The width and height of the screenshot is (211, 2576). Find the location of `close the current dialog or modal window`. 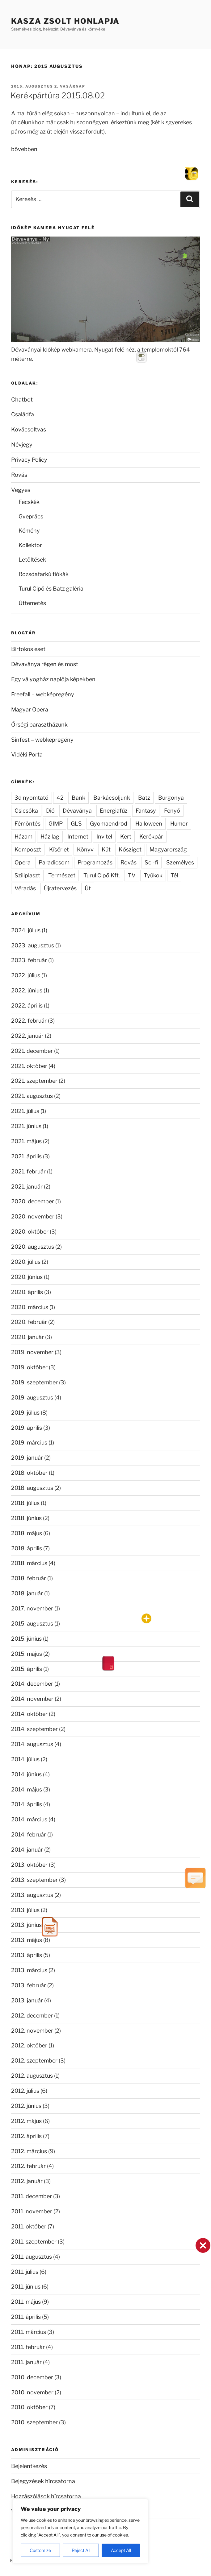

close the current dialog or modal window is located at coordinates (203, 2245).